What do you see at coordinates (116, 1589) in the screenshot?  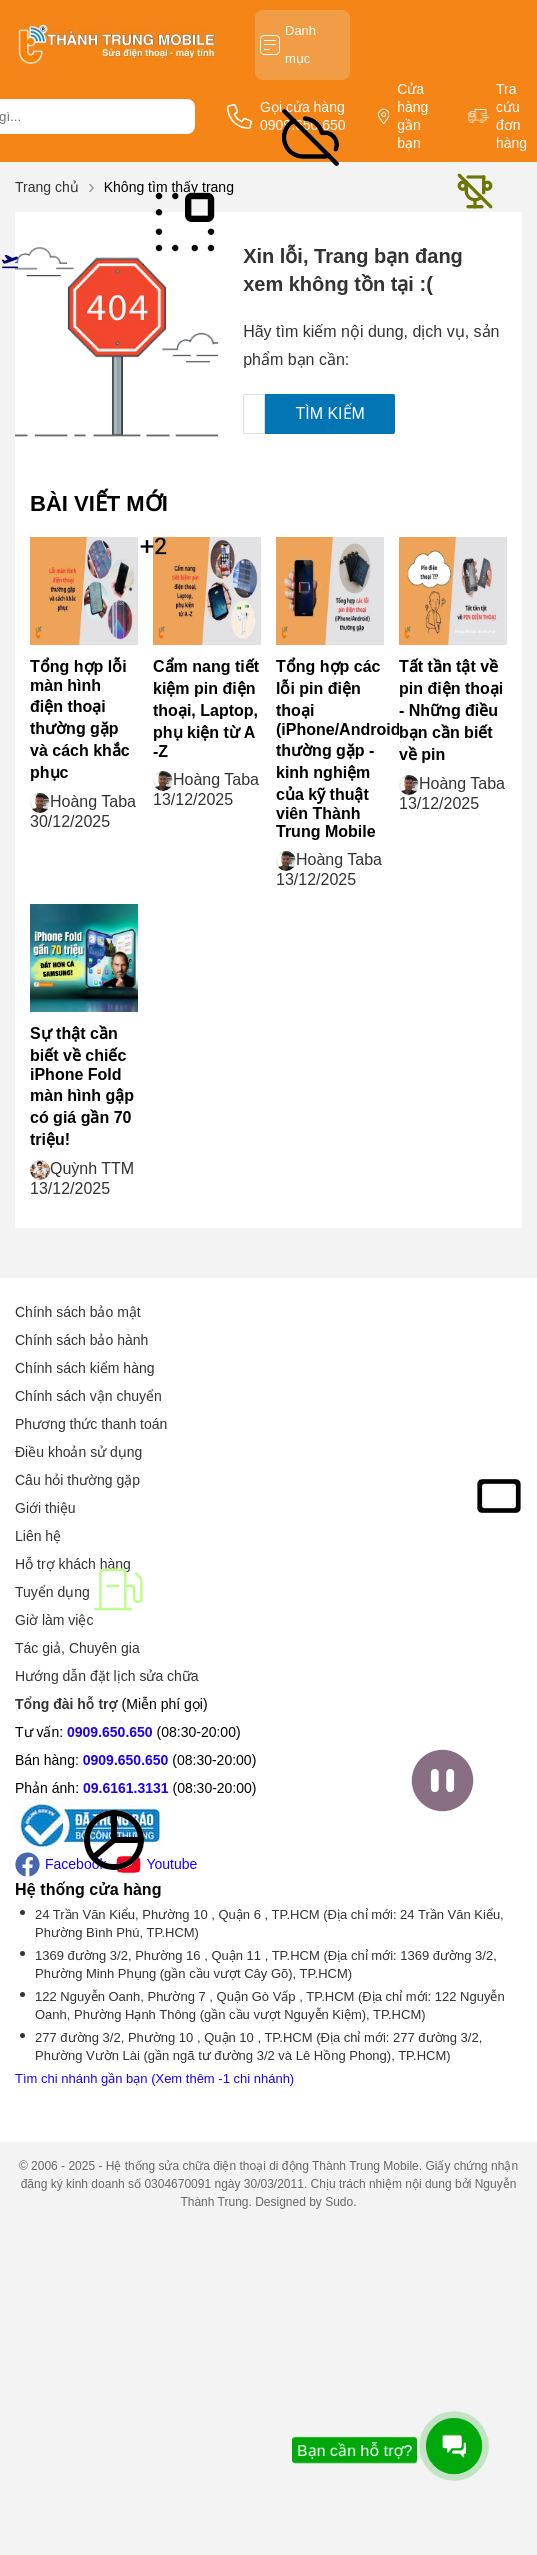 I see `find nearby gas stations` at bounding box center [116, 1589].